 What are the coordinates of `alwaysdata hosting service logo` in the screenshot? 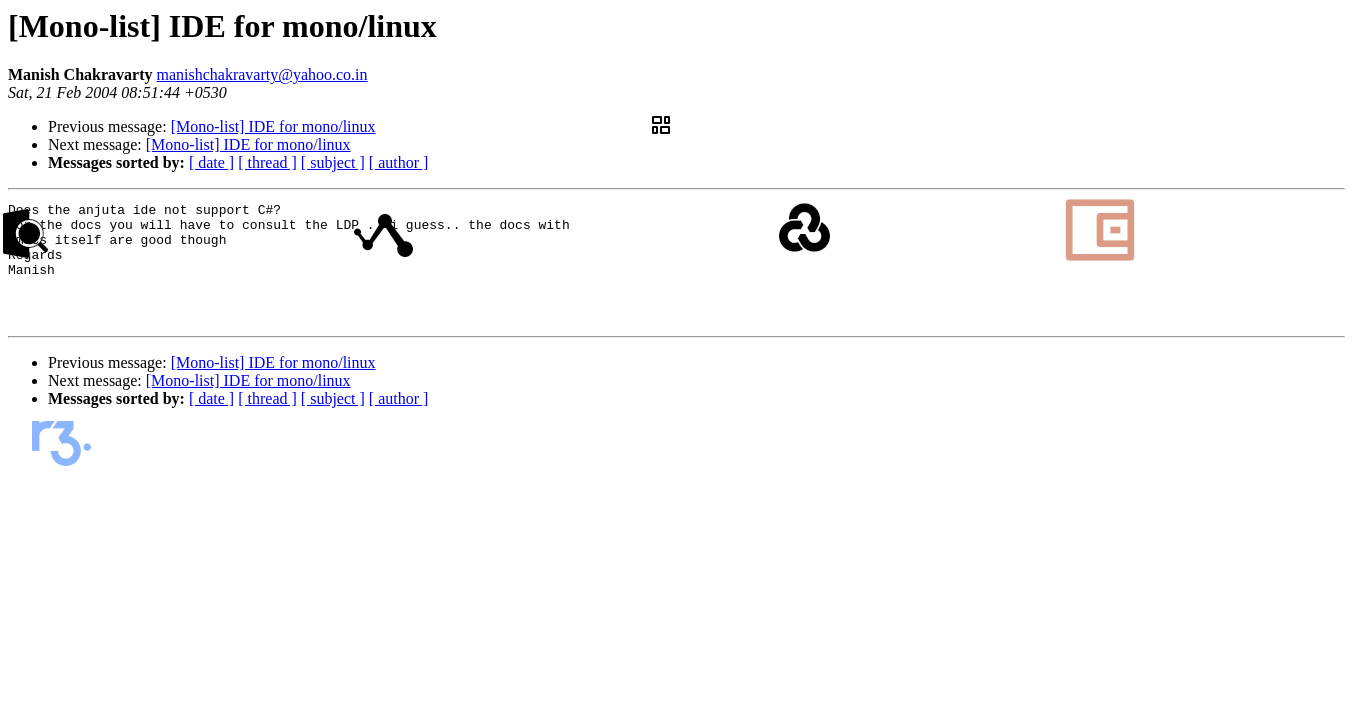 It's located at (383, 235).